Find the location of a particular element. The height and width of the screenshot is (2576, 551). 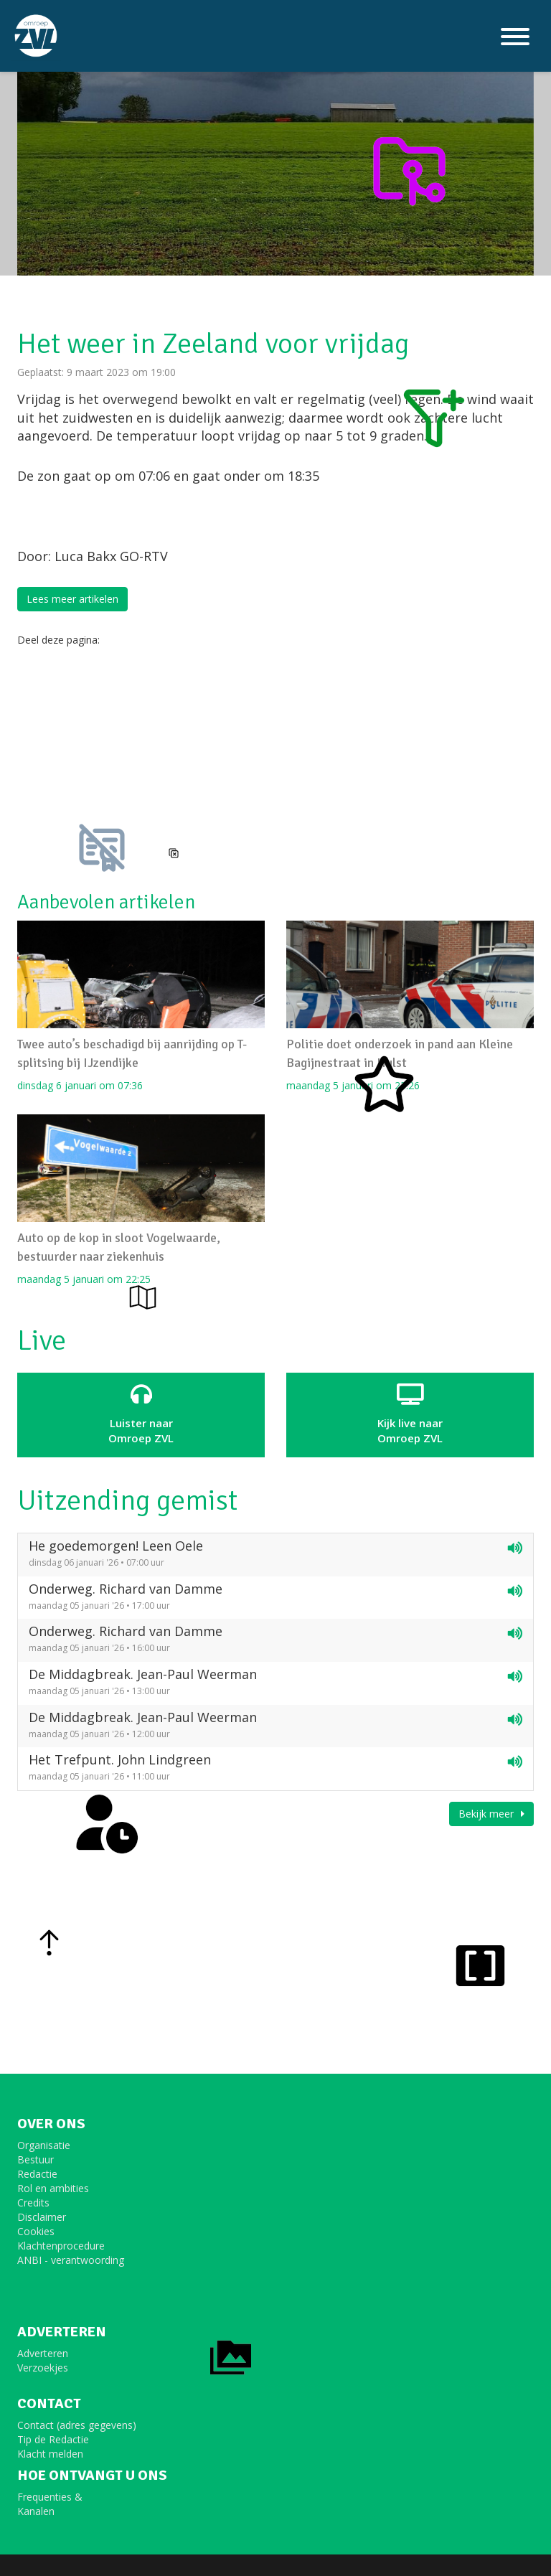

access photo and video library is located at coordinates (230, 2357).